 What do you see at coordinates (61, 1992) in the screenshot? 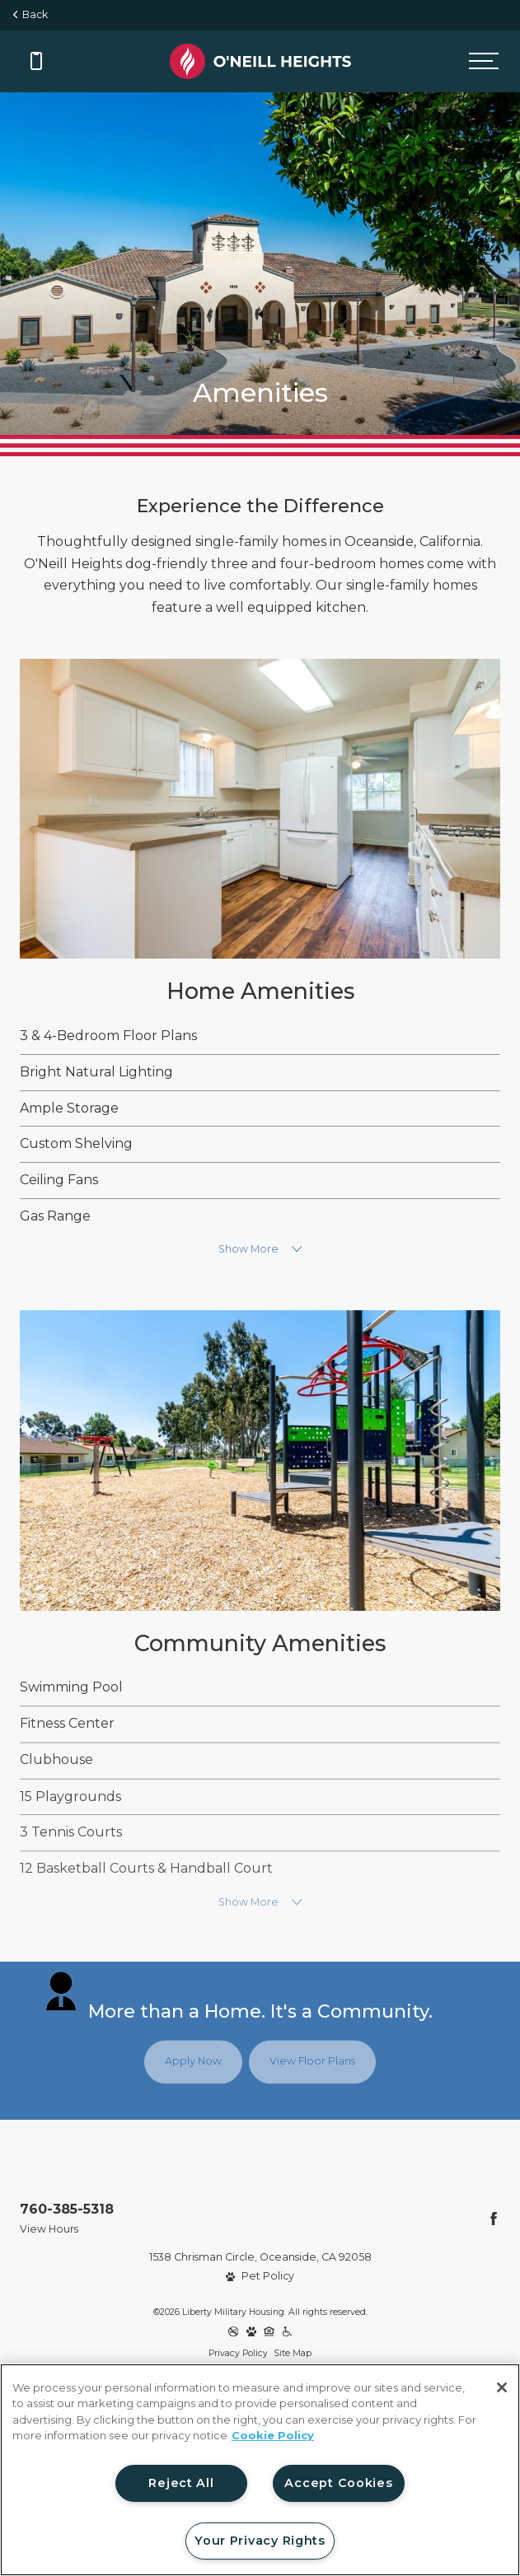
I see `view your profile` at bounding box center [61, 1992].